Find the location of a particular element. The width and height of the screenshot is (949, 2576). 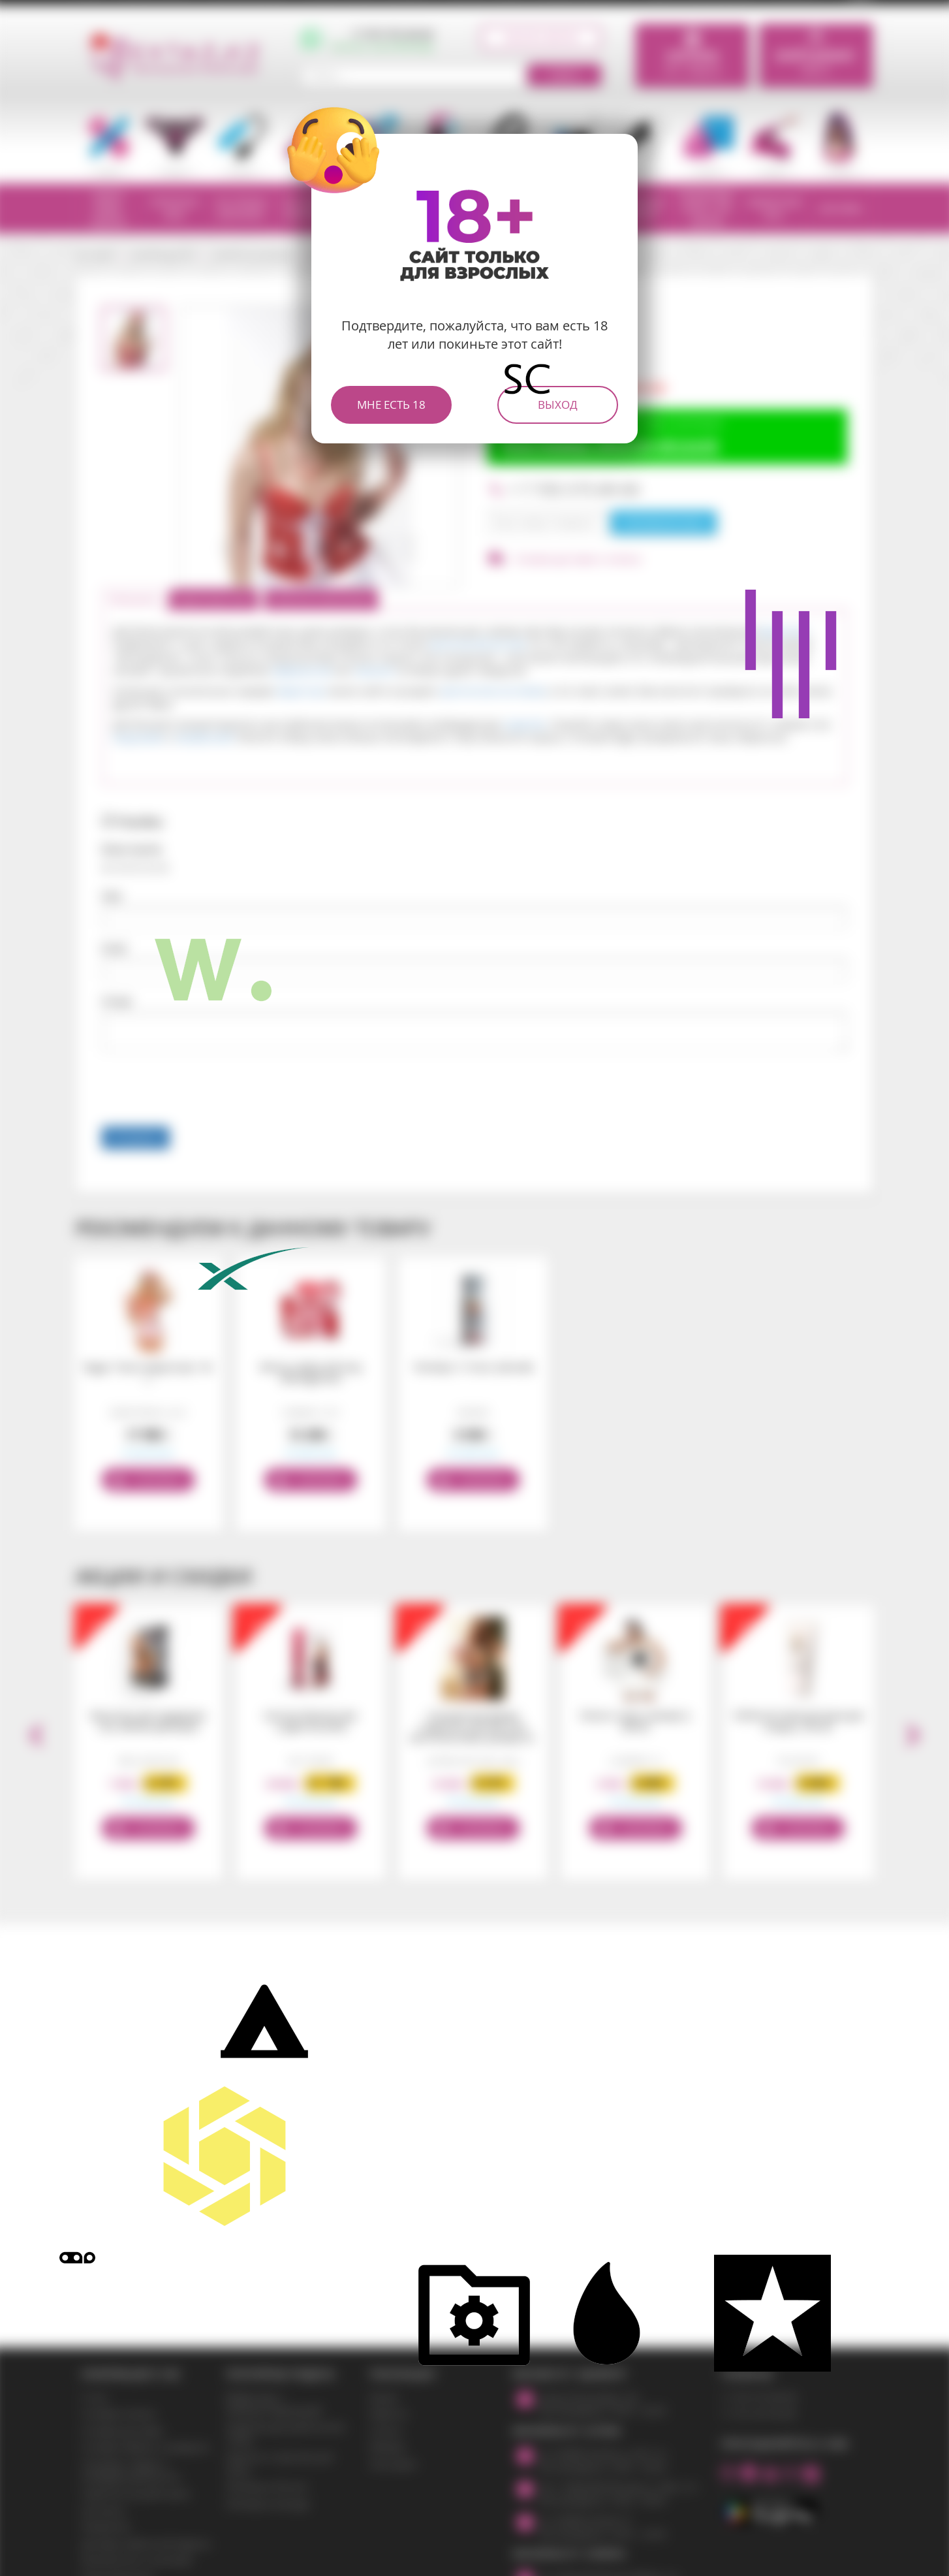

elixir programming language logo is located at coordinates (606, 2313).